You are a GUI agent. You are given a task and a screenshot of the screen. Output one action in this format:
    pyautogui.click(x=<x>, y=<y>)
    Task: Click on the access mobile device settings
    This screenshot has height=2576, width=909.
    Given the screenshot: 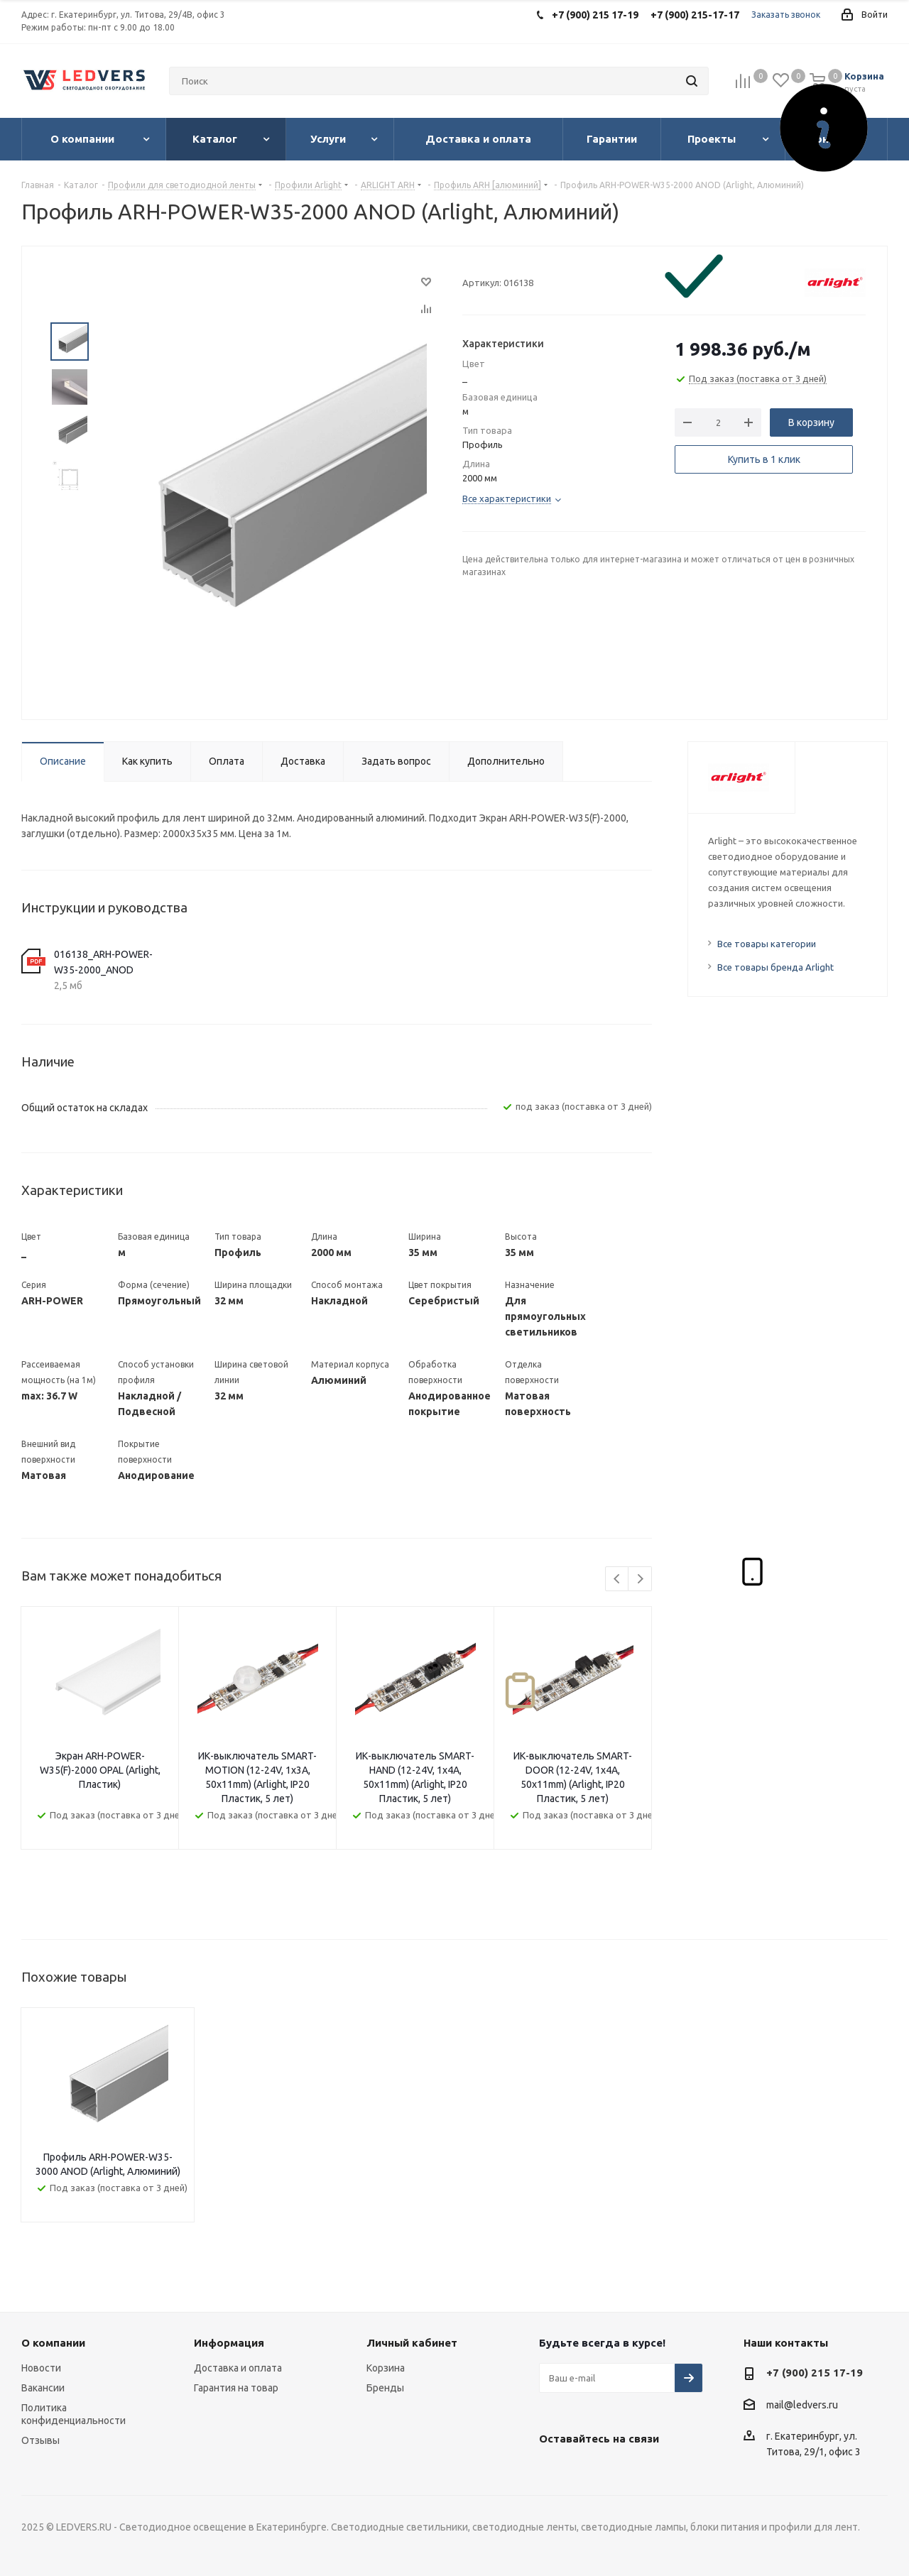 What is the action you would take?
    pyautogui.click(x=752, y=1571)
    